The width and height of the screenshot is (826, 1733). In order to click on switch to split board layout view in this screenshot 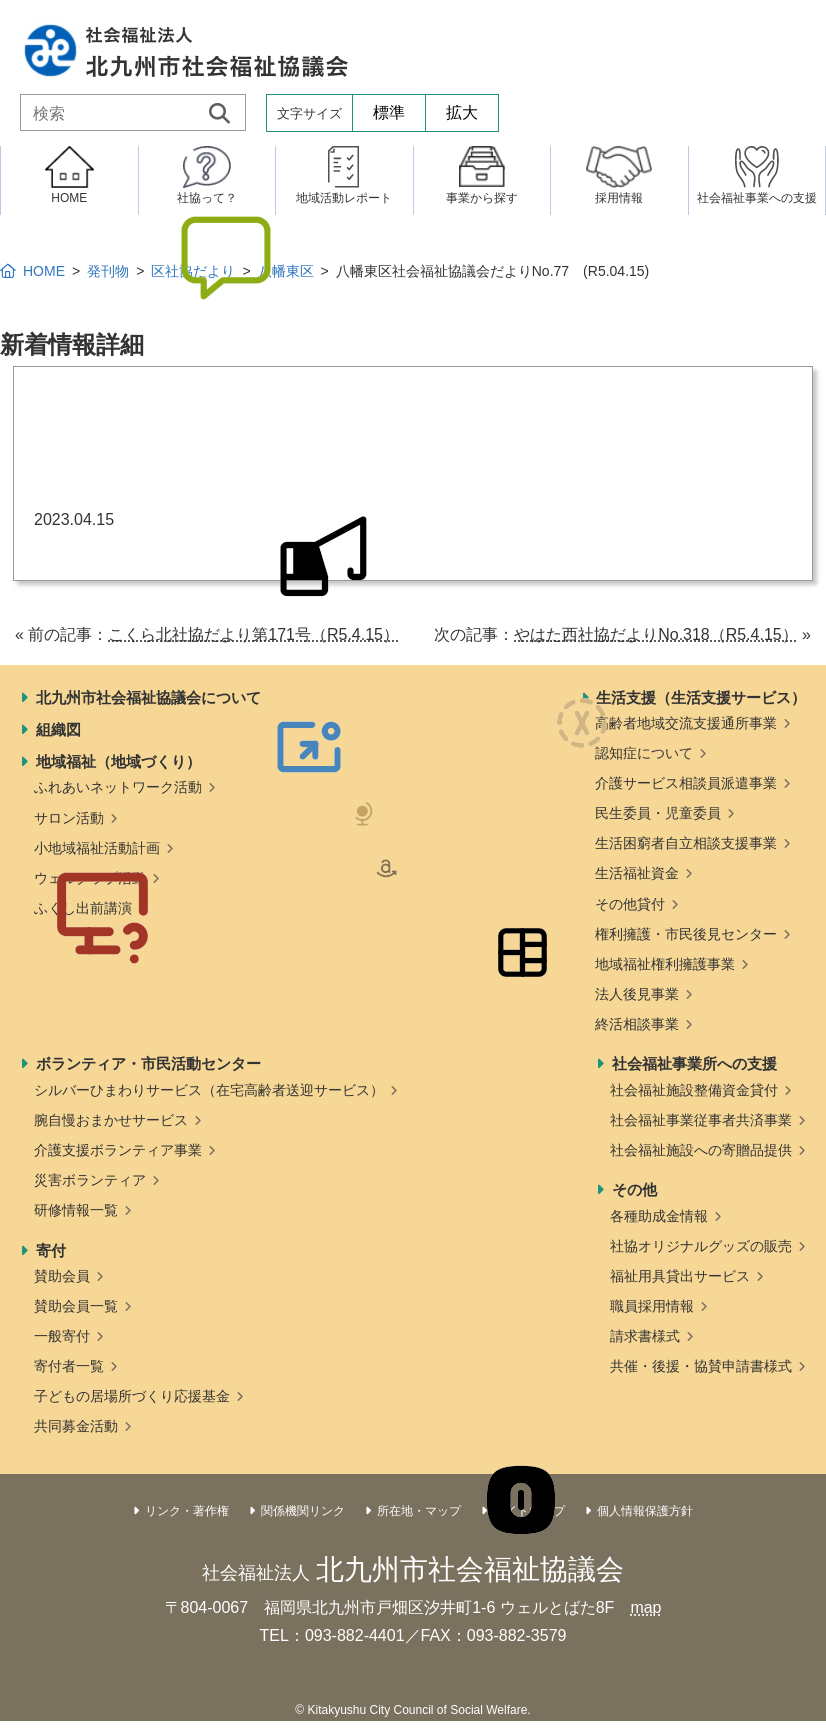, I will do `click(522, 952)`.